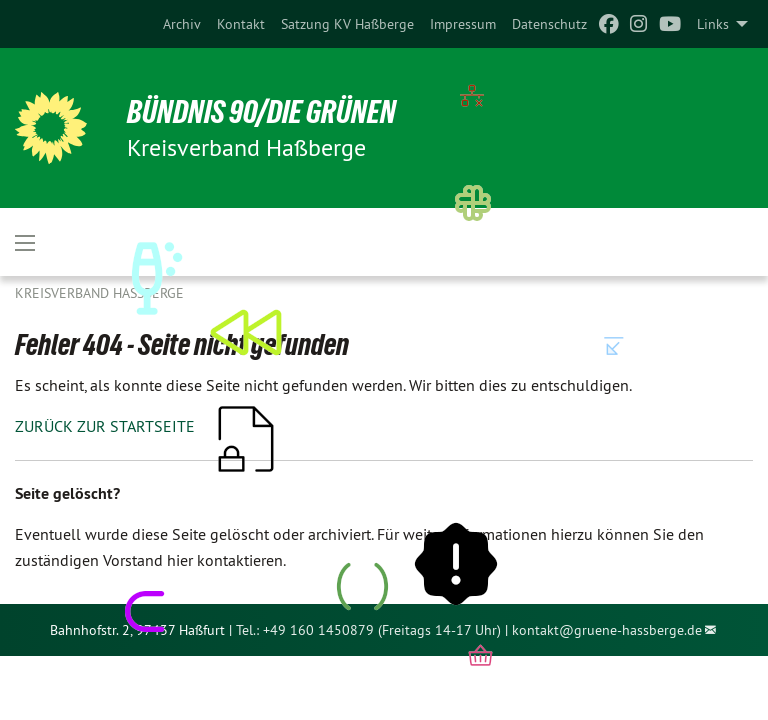 Image resolution: width=768 pixels, height=720 pixels. Describe the element at coordinates (246, 439) in the screenshot. I see `access a password-protected file` at that location.